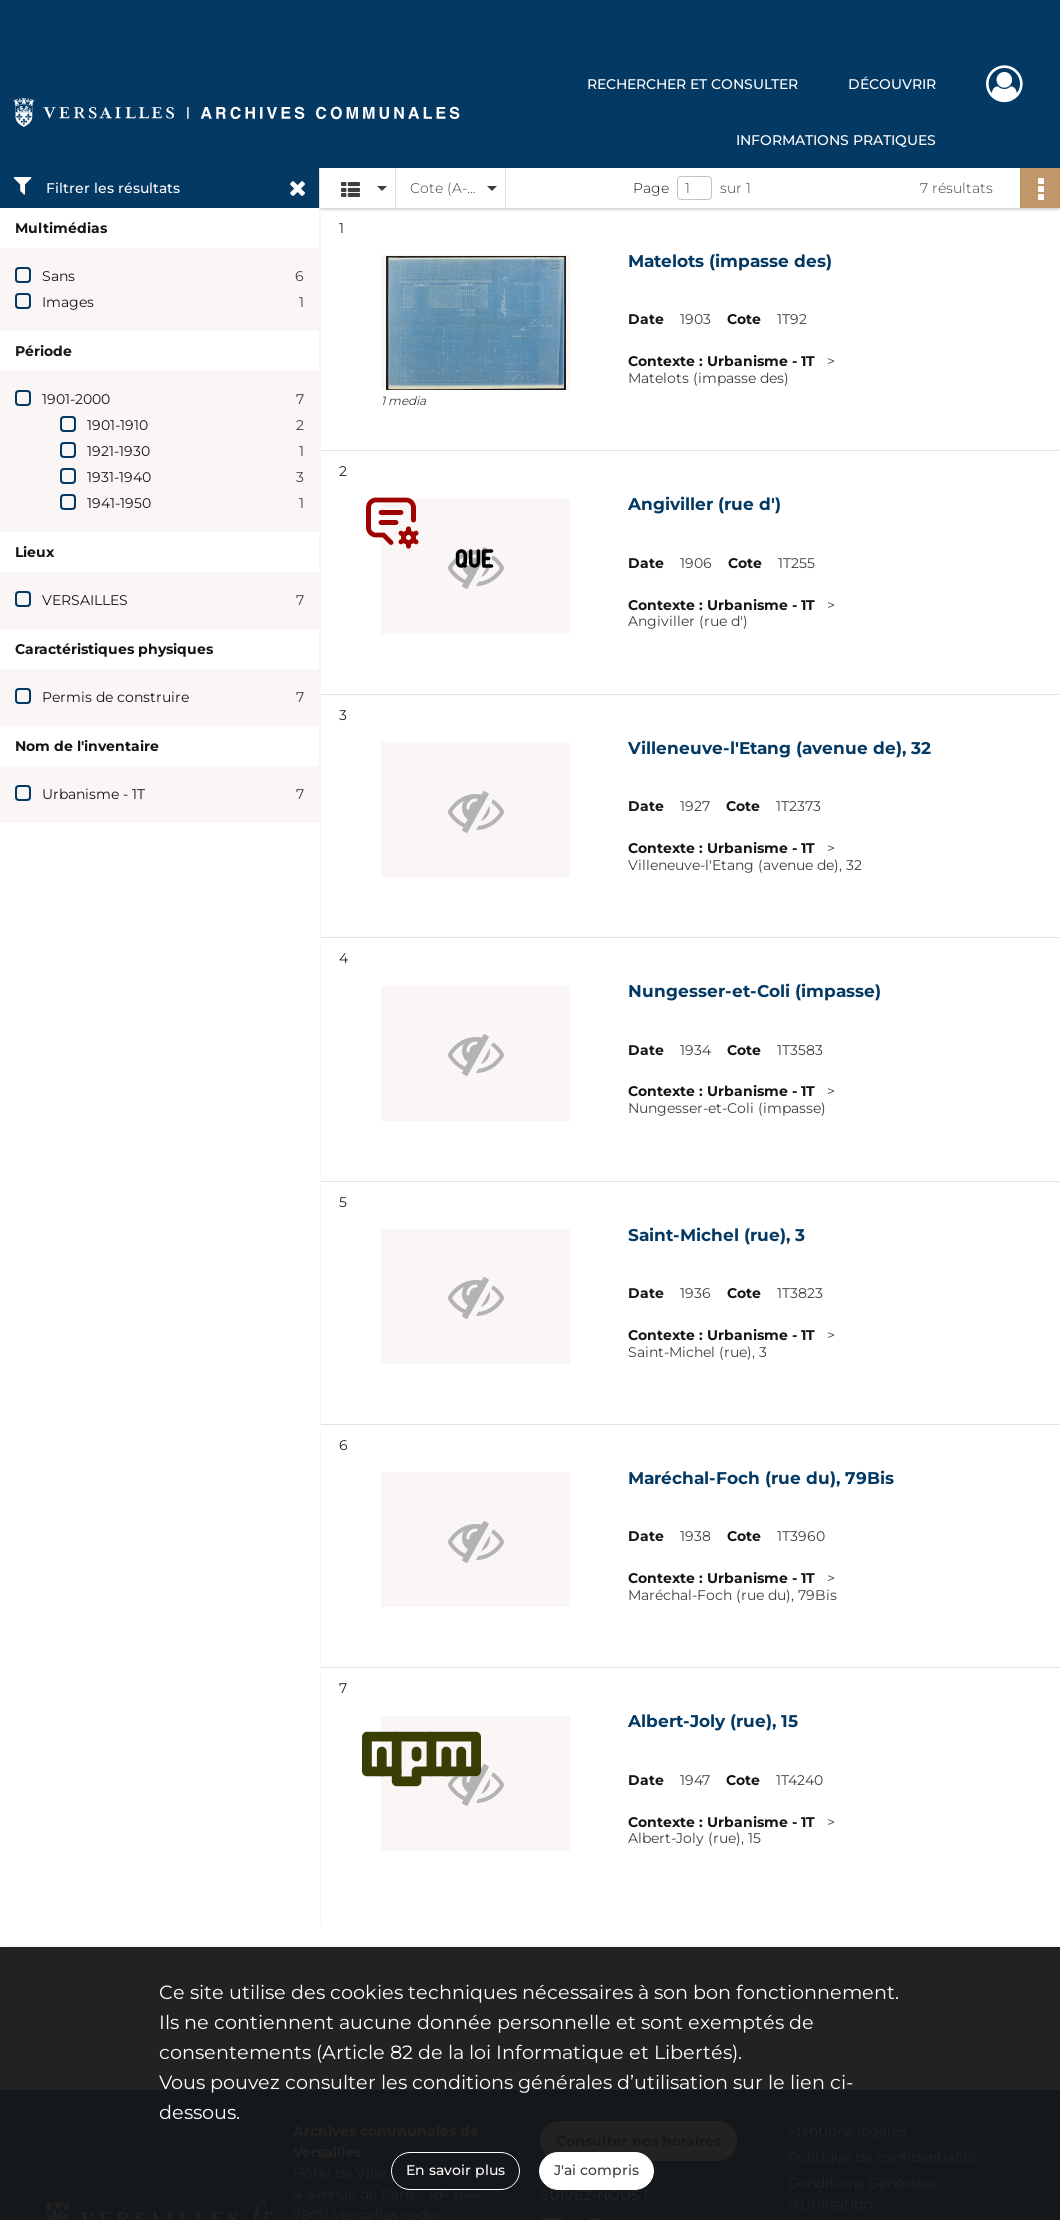 Image resolution: width=1060 pixels, height=2220 pixels. Describe the element at coordinates (421, 1756) in the screenshot. I see `npm package manager logo` at that location.